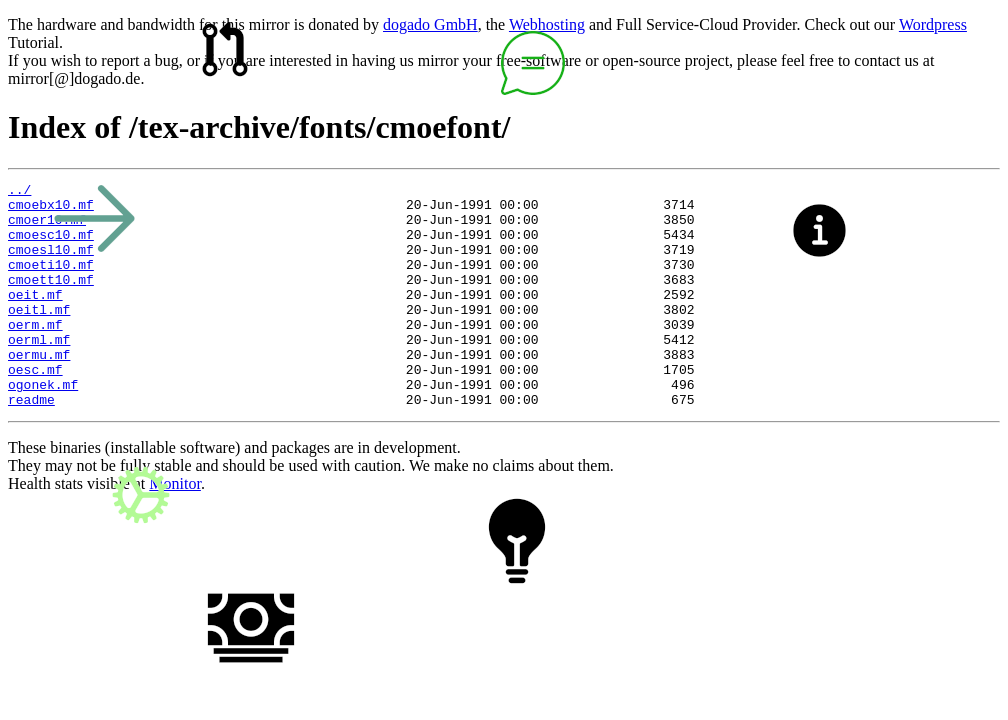 Image resolution: width=1008 pixels, height=720 pixels. What do you see at coordinates (819, 230) in the screenshot?
I see `view more information or details` at bounding box center [819, 230].